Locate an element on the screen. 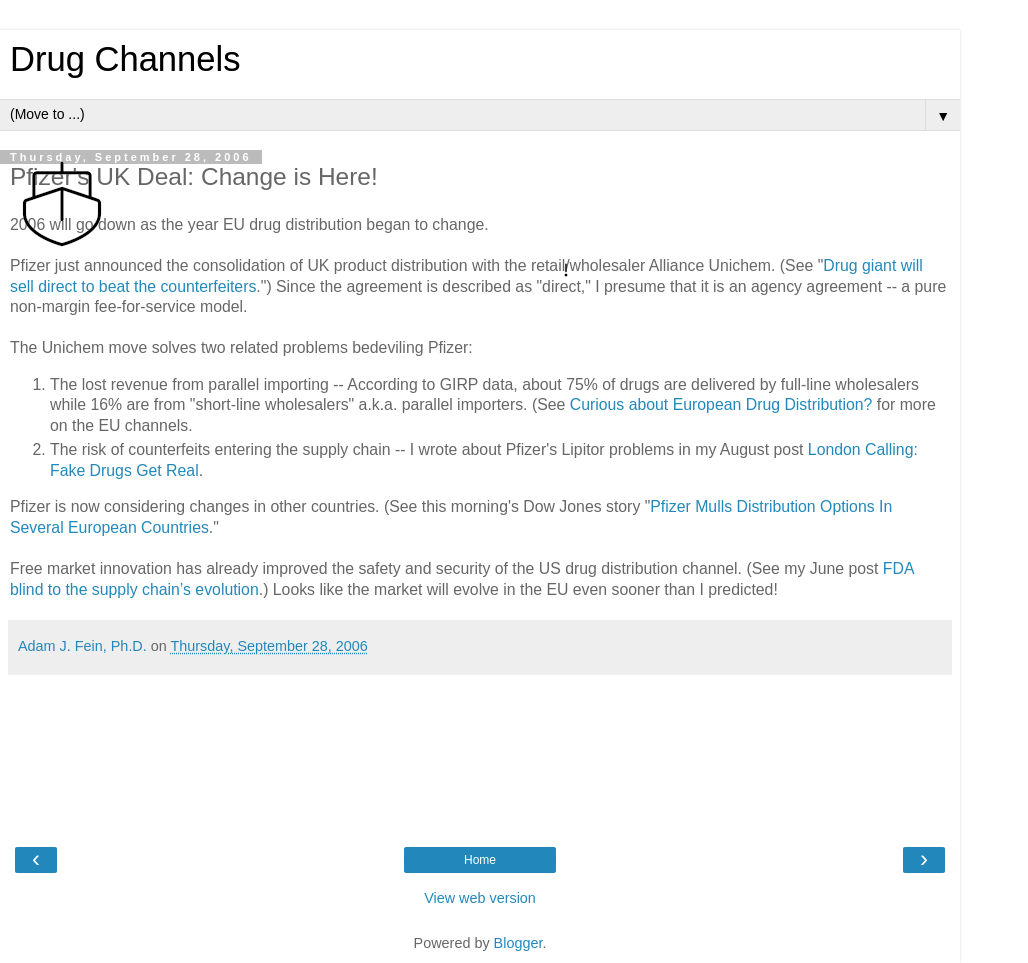  access boat or ferry services is located at coordinates (62, 204).